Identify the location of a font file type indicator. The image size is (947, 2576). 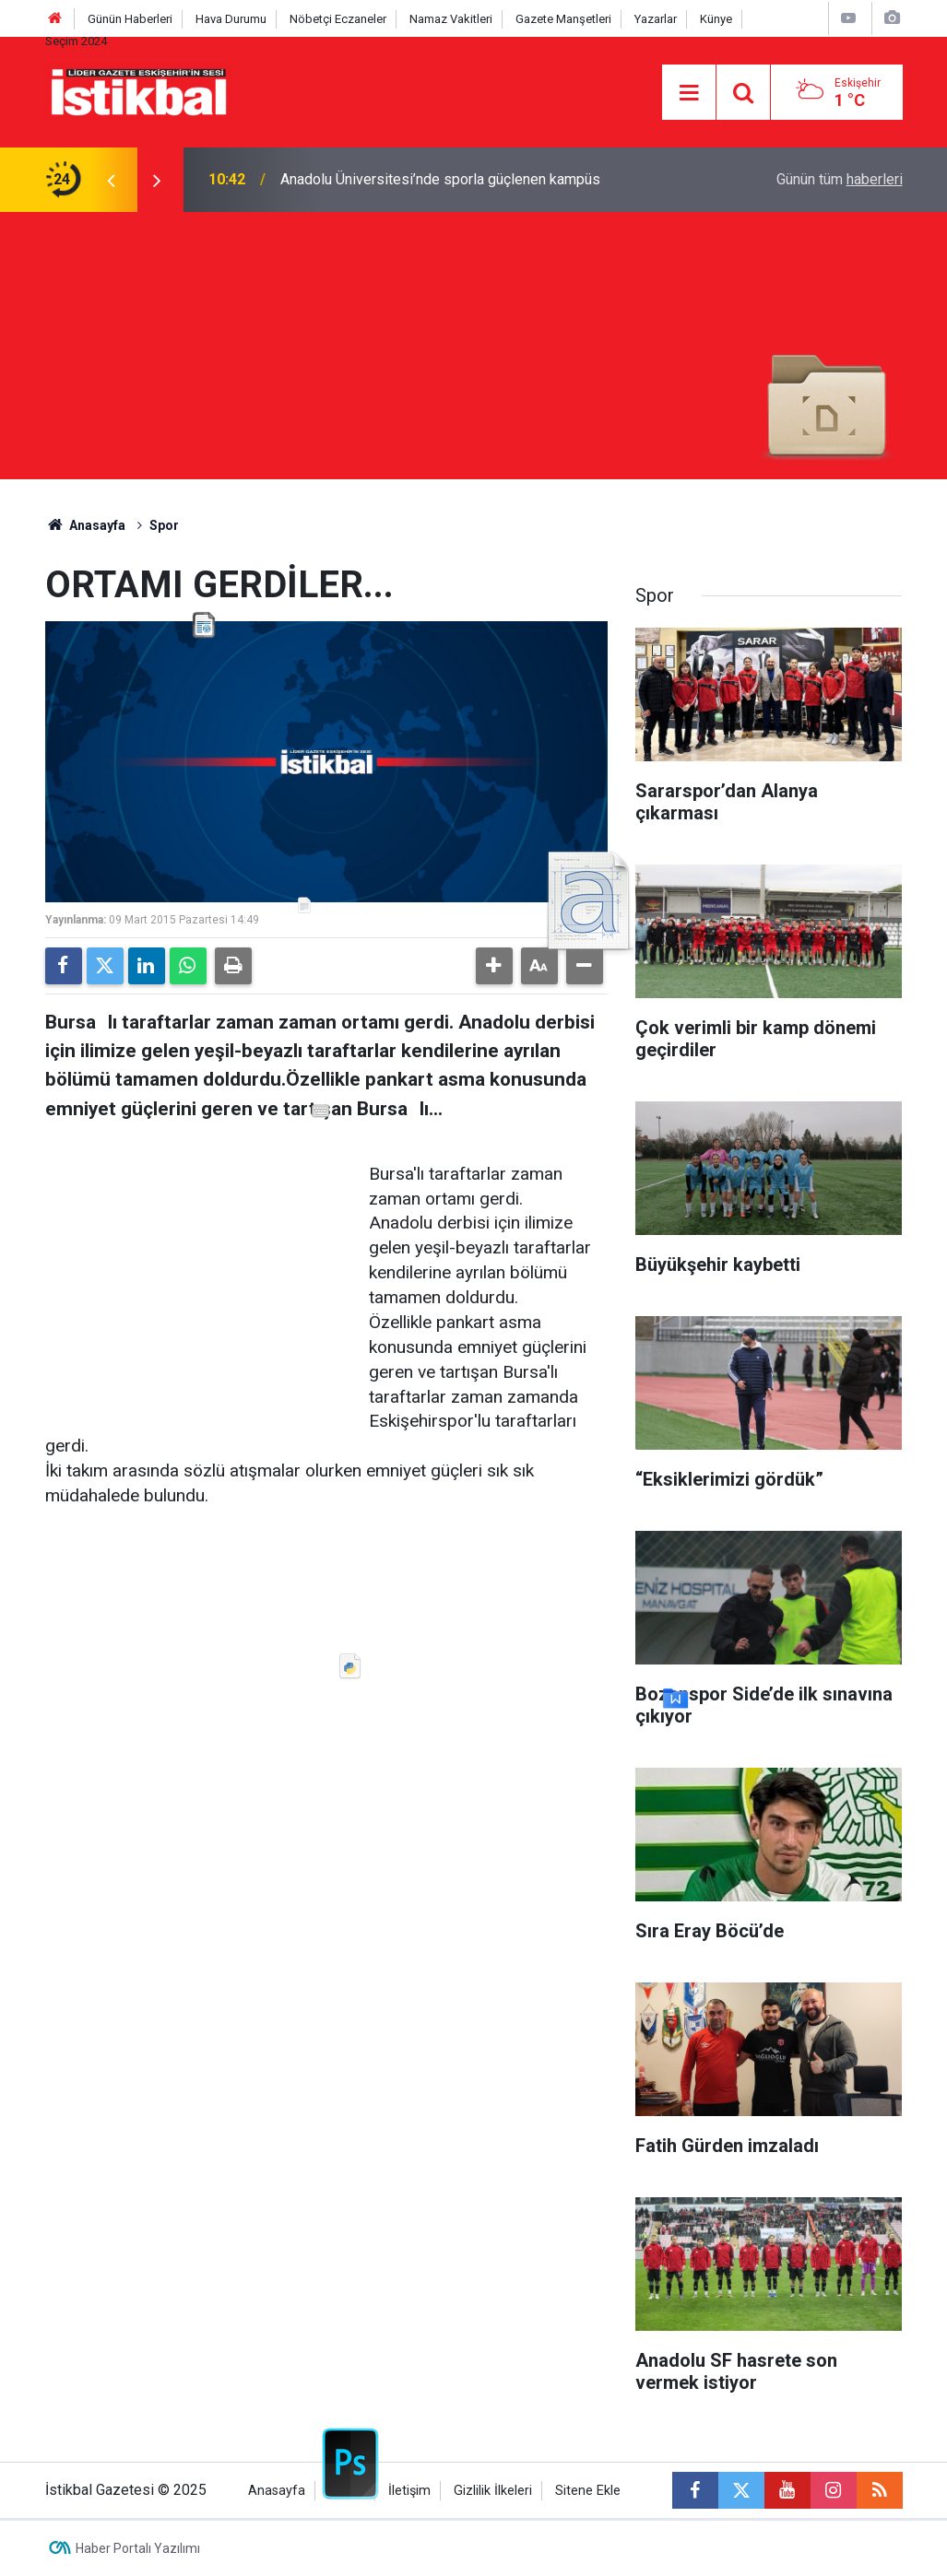
(590, 900).